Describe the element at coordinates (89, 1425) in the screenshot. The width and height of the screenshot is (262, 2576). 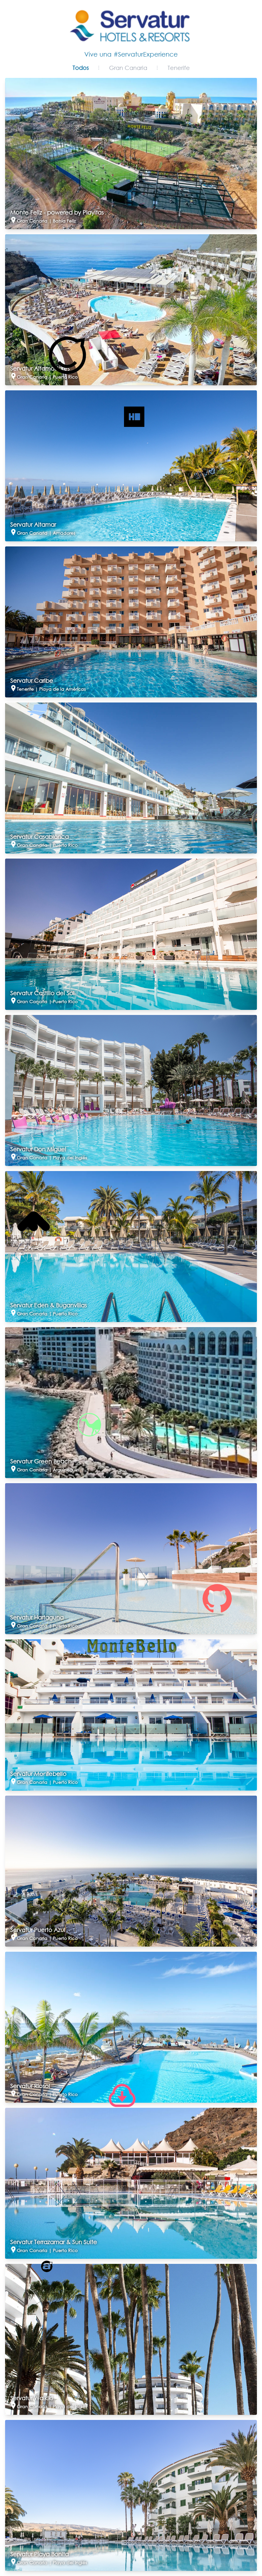
I see `indicates Perl programming language` at that location.